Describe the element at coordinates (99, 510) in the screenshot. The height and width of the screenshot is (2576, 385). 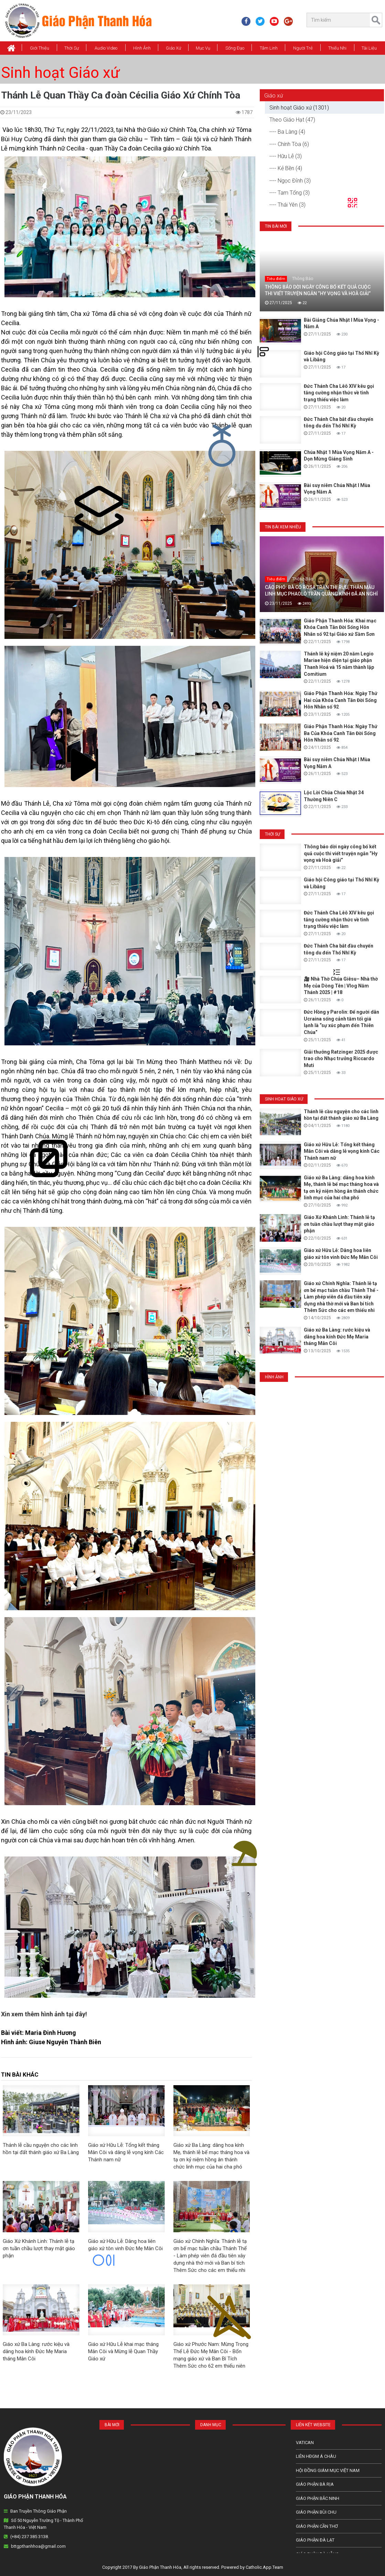
I see `view or manage layers` at that location.